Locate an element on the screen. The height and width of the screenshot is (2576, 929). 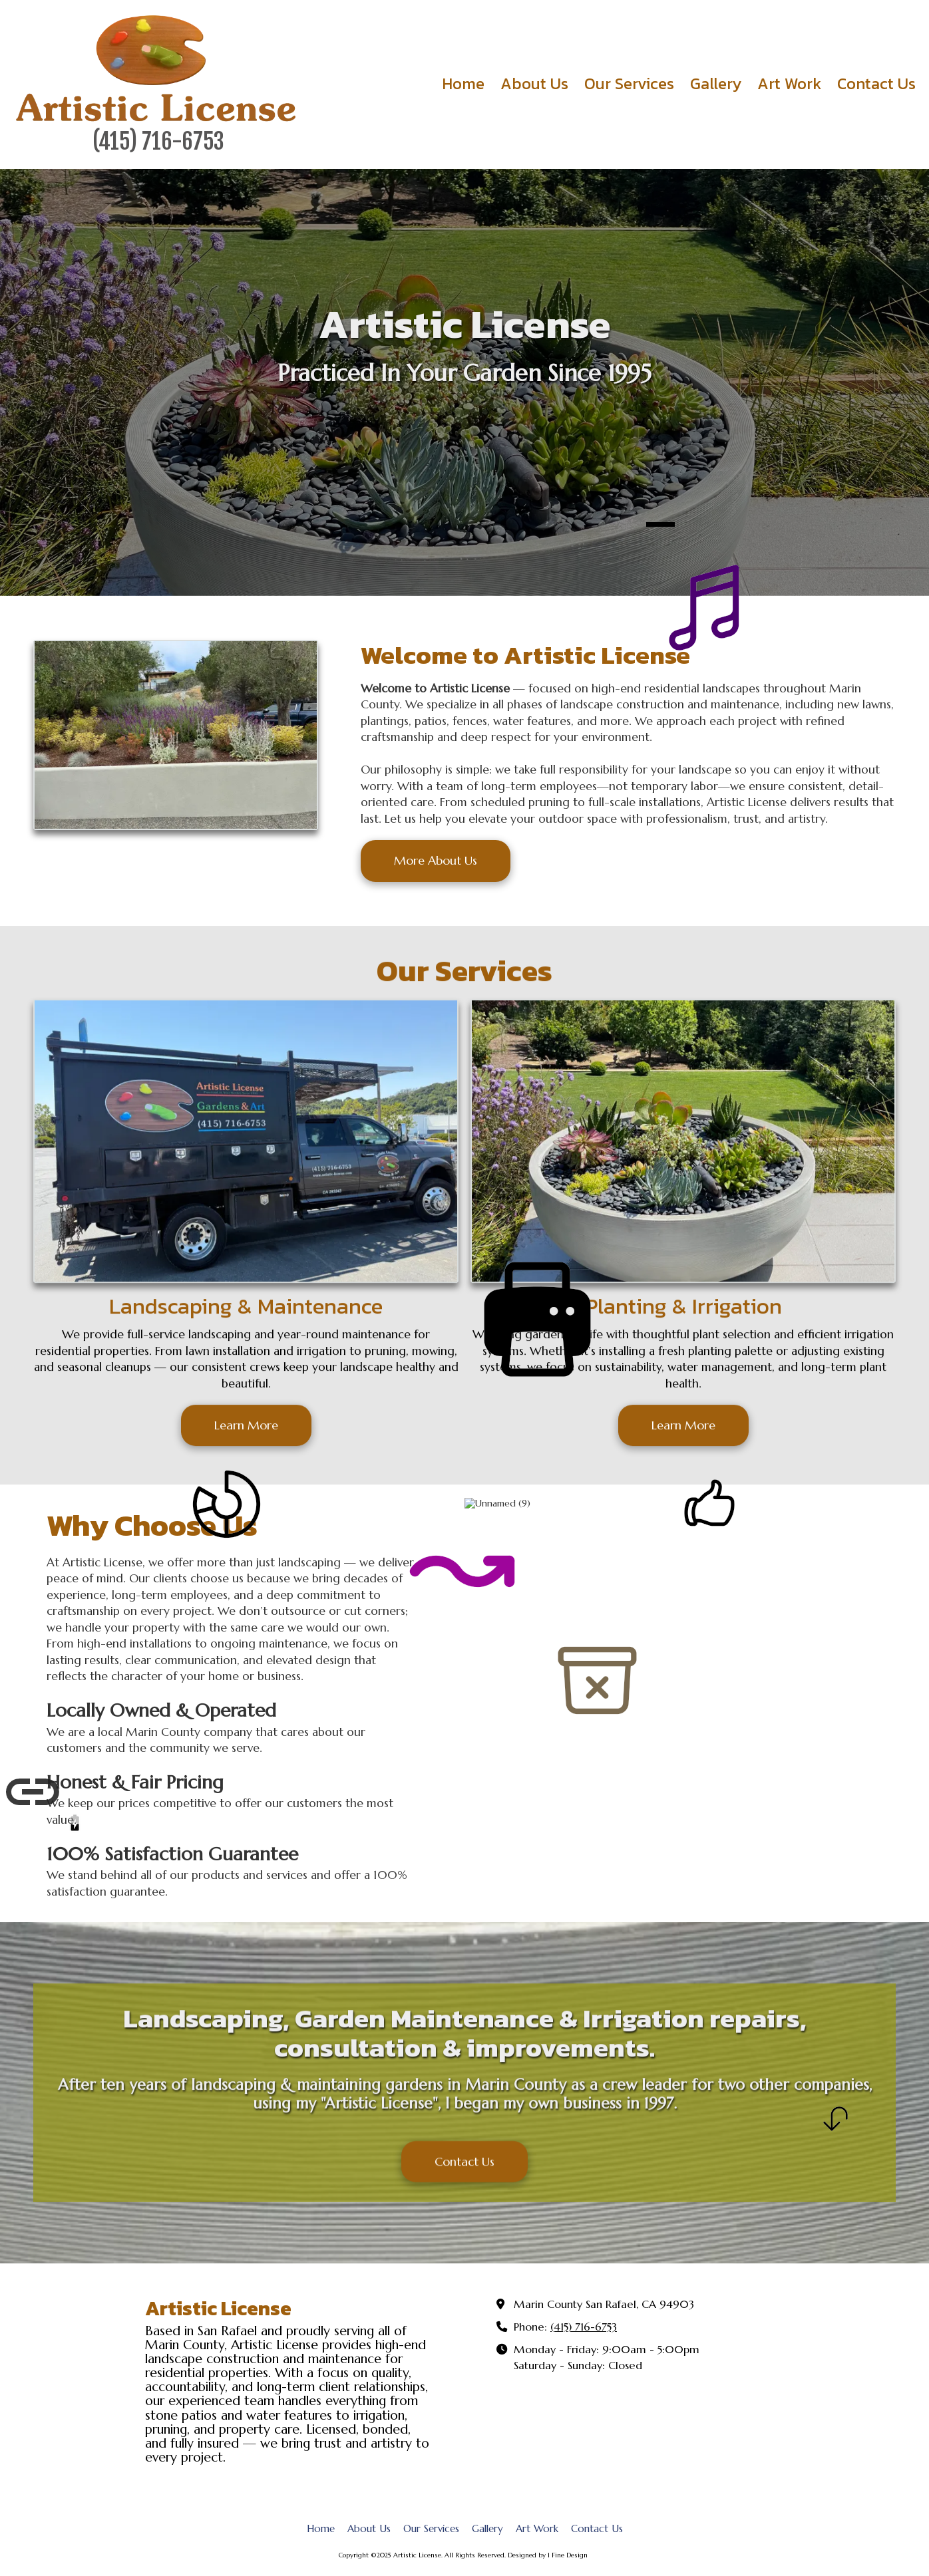
like or upvote content is located at coordinates (709, 1505).